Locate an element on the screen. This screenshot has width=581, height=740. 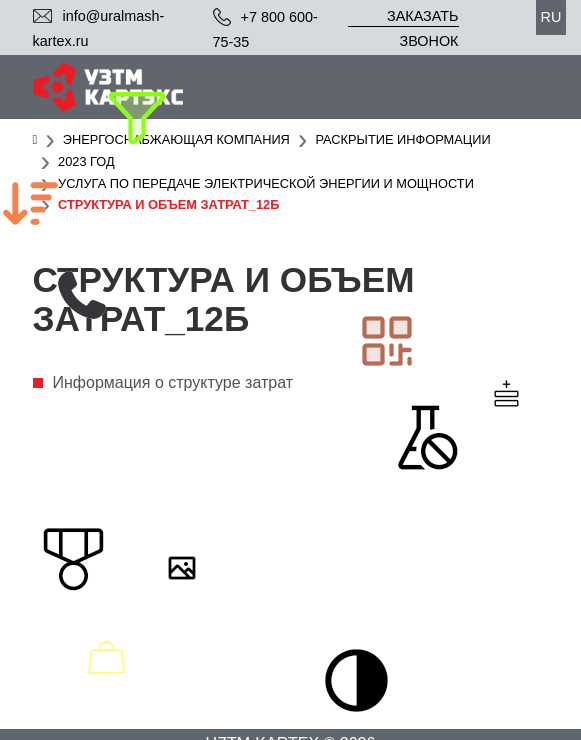
adjust display brightness to 50% is located at coordinates (356, 680).